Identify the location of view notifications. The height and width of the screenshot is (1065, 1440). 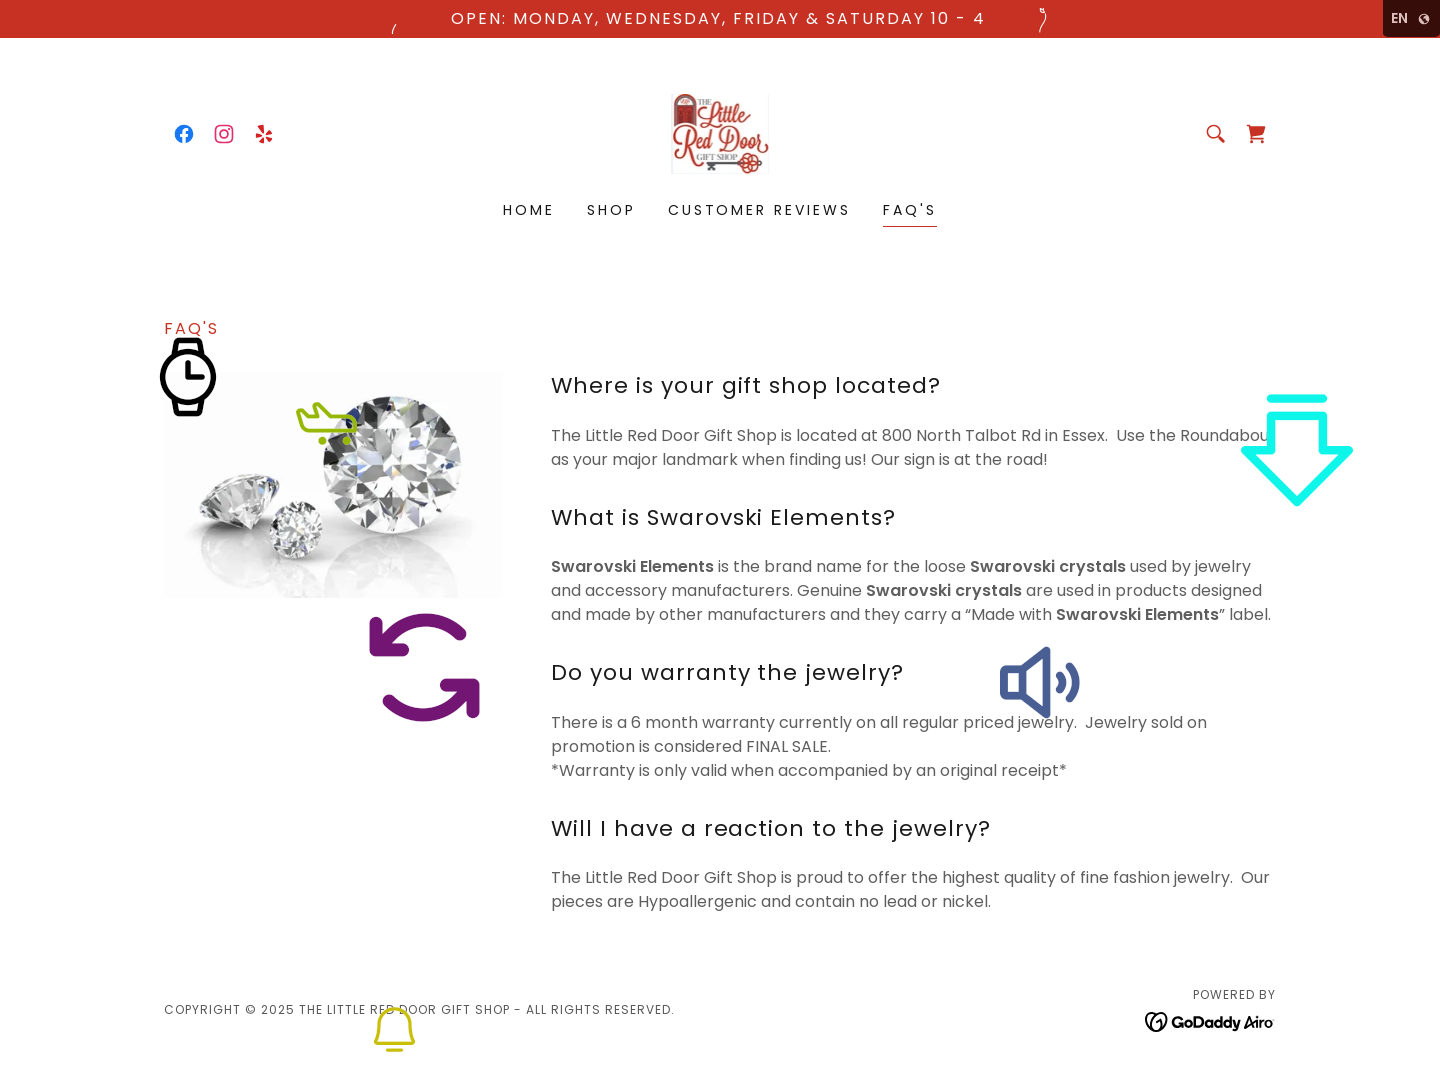
(394, 1029).